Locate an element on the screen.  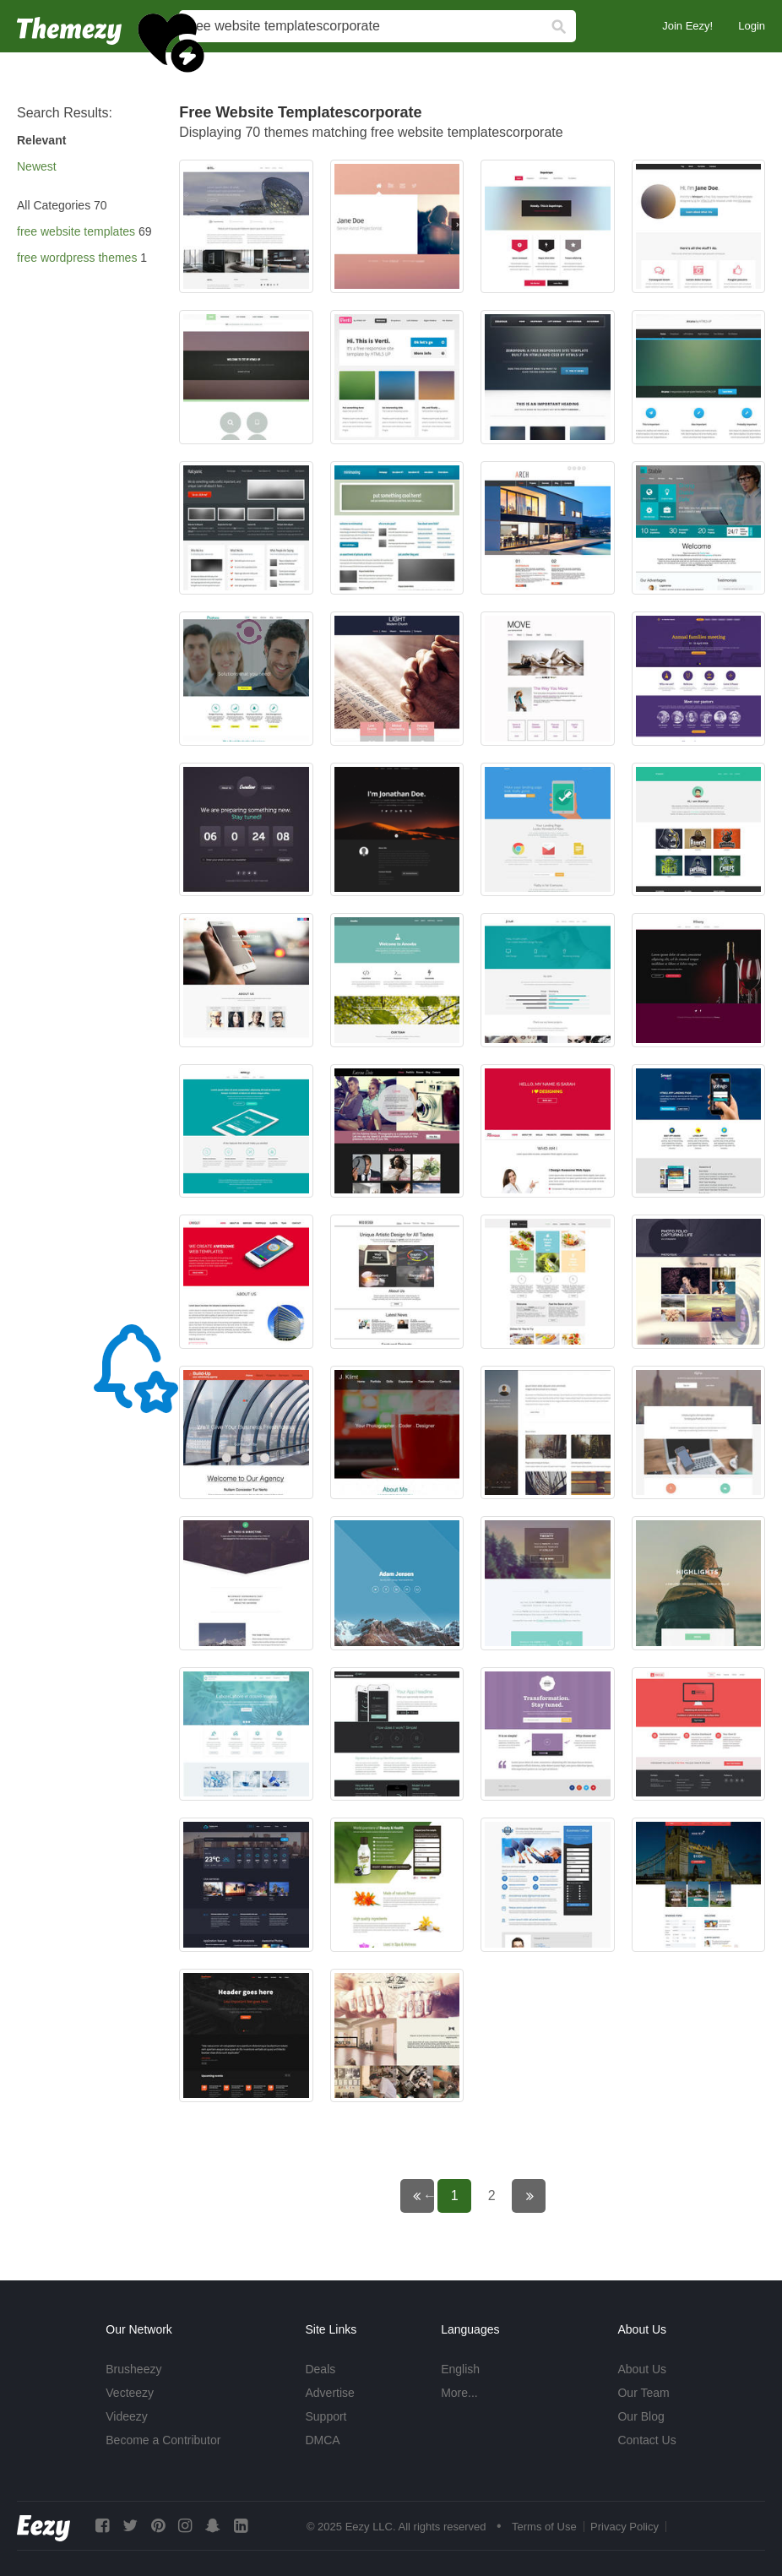
analyze or process data is located at coordinates (249, 632).